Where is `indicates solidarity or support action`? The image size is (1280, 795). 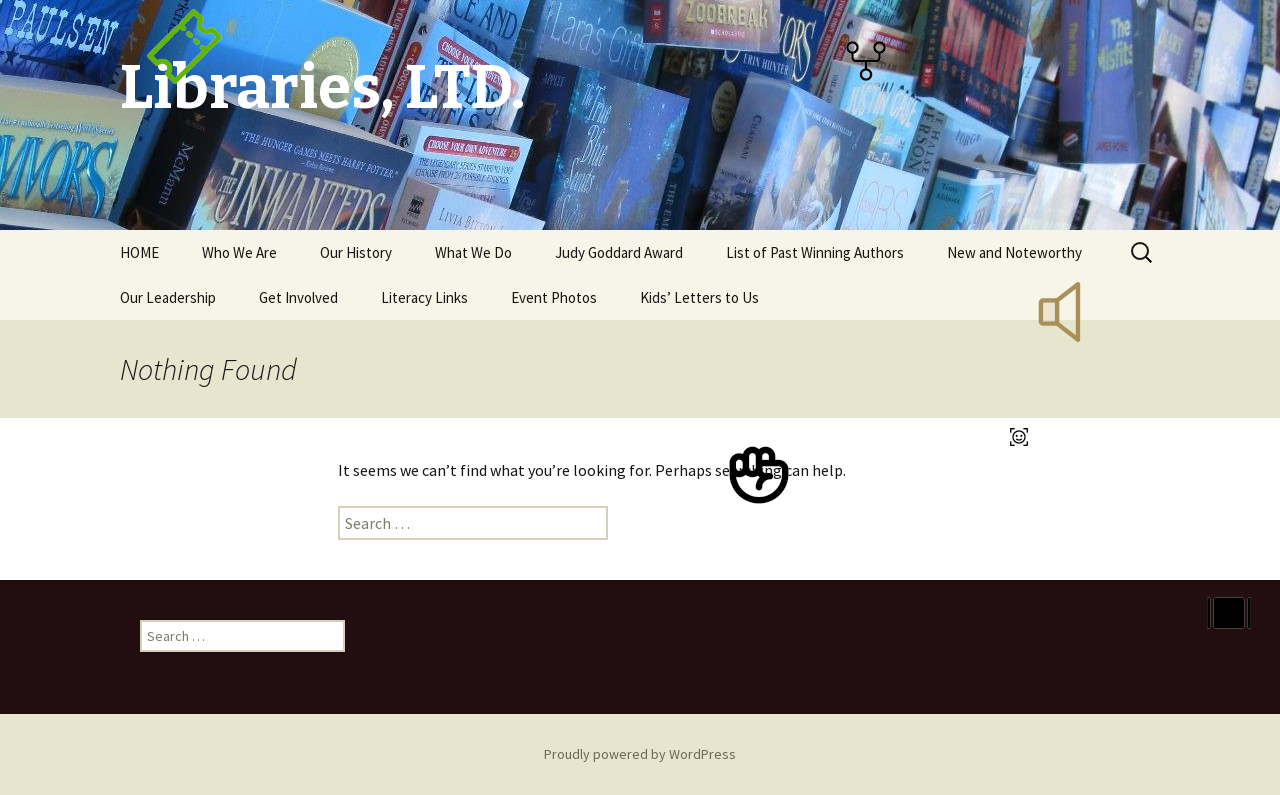 indicates solidarity or support action is located at coordinates (759, 474).